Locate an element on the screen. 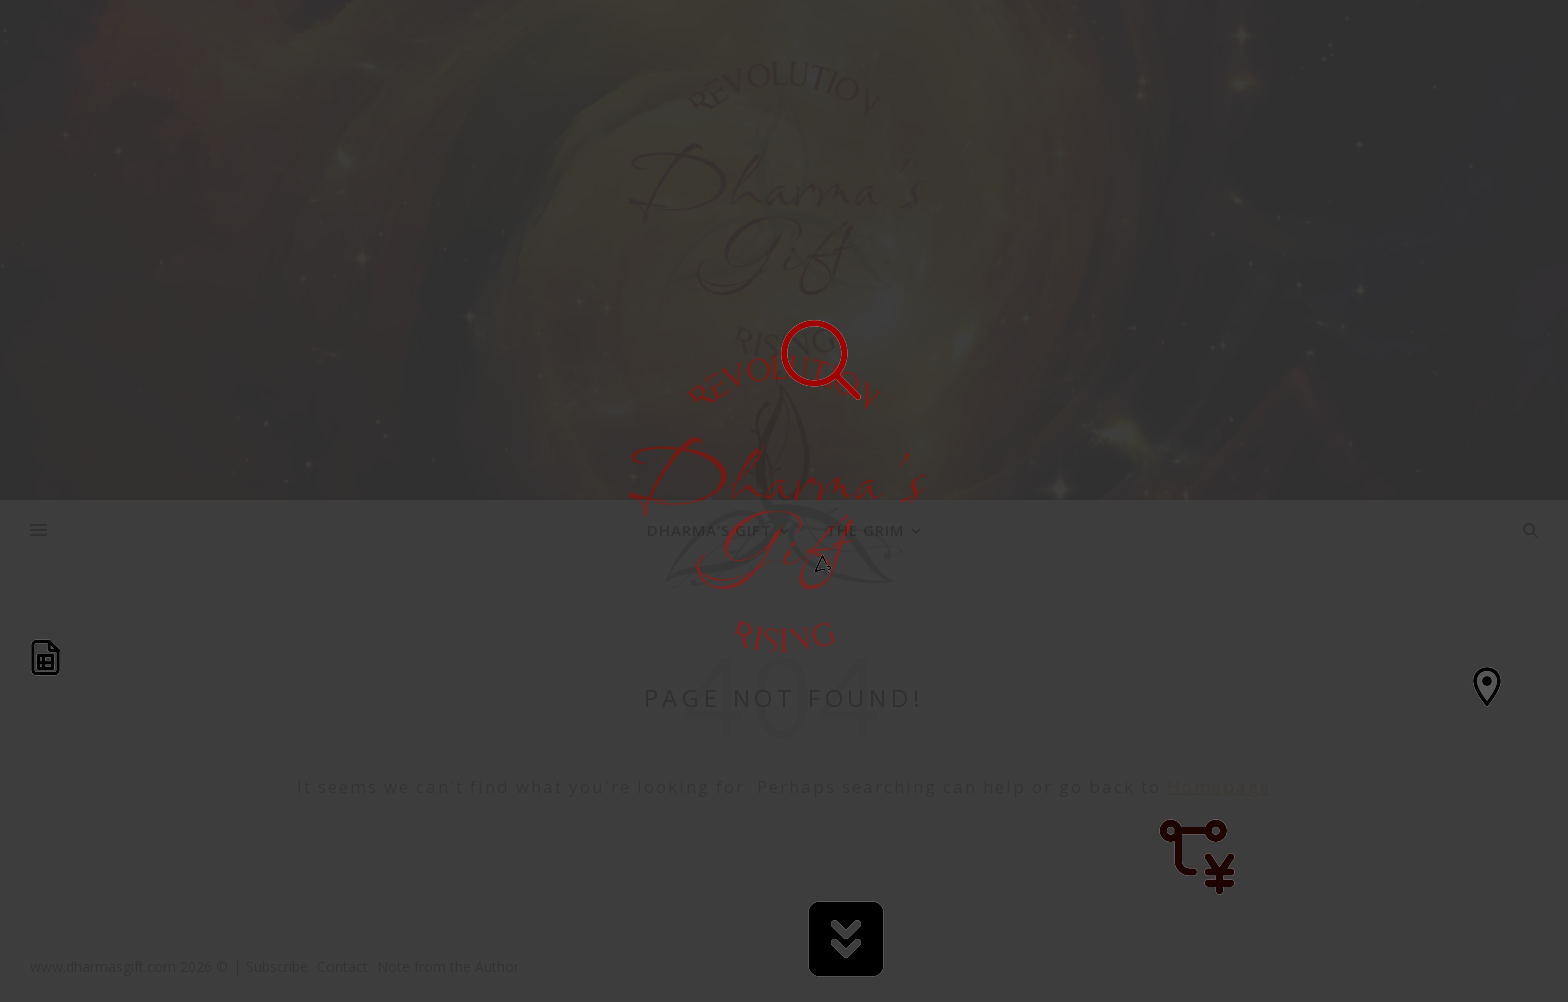 The width and height of the screenshot is (1568, 1002). search for content or items is located at coordinates (821, 360).